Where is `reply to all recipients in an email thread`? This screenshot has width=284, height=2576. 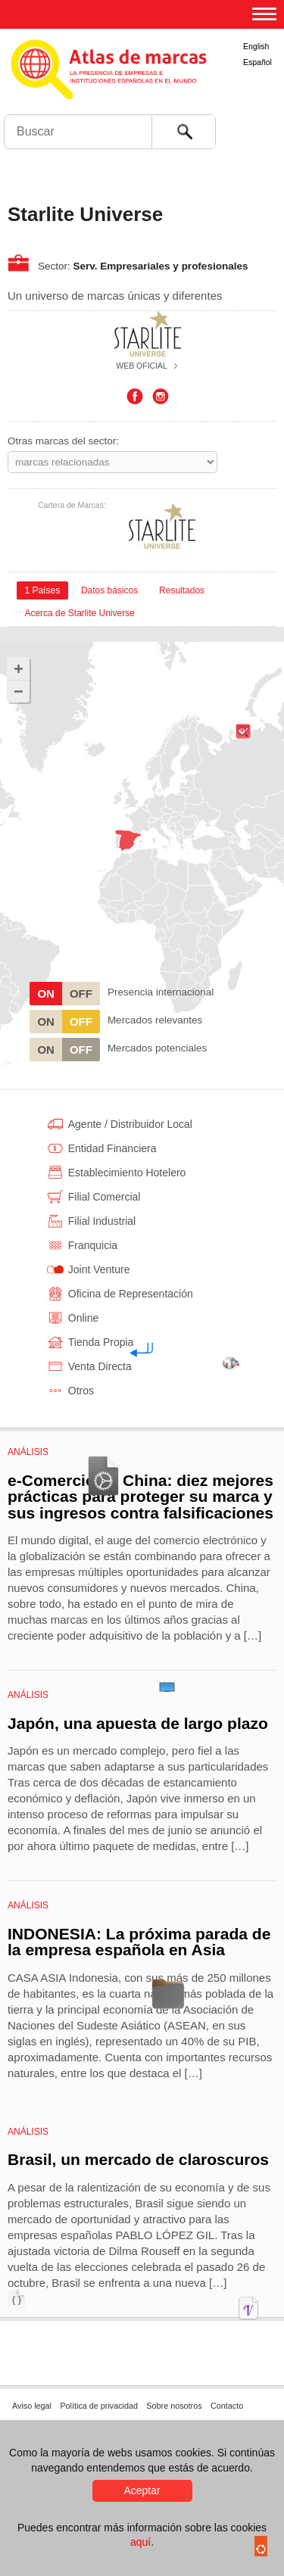
reply to all recipients in an email thread is located at coordinates (141, 1350).